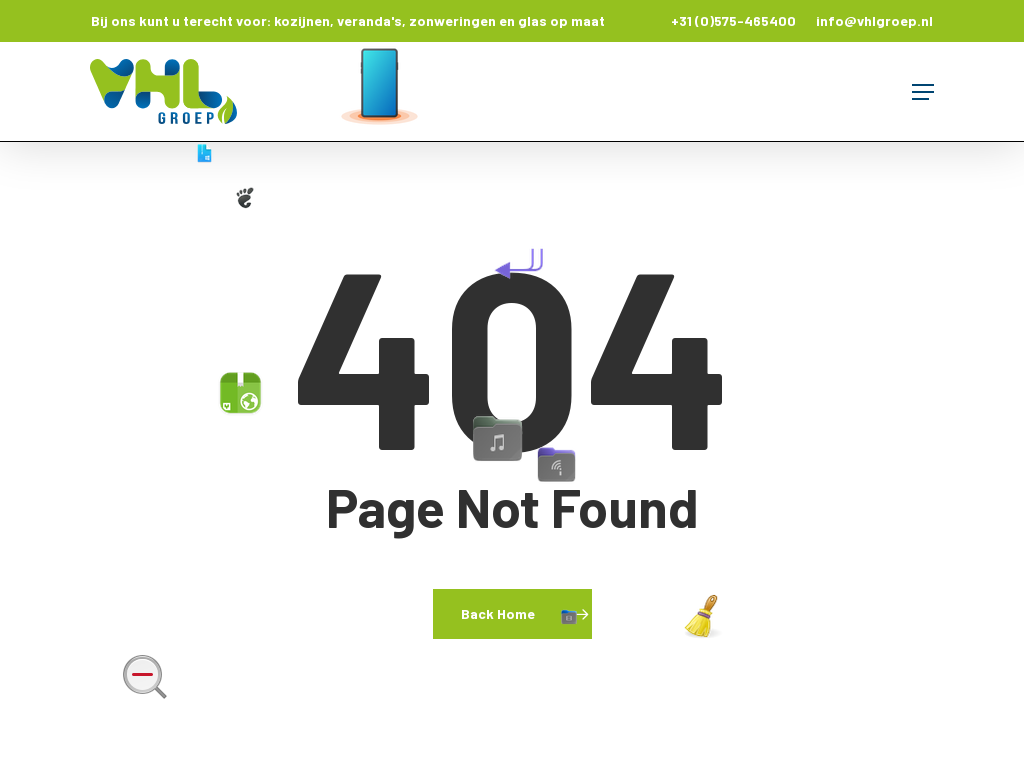  What do you see at coordinates (240, 393) in the screenshot?
I see `manage software package sources and repositories` at bounding box center [240, 393].